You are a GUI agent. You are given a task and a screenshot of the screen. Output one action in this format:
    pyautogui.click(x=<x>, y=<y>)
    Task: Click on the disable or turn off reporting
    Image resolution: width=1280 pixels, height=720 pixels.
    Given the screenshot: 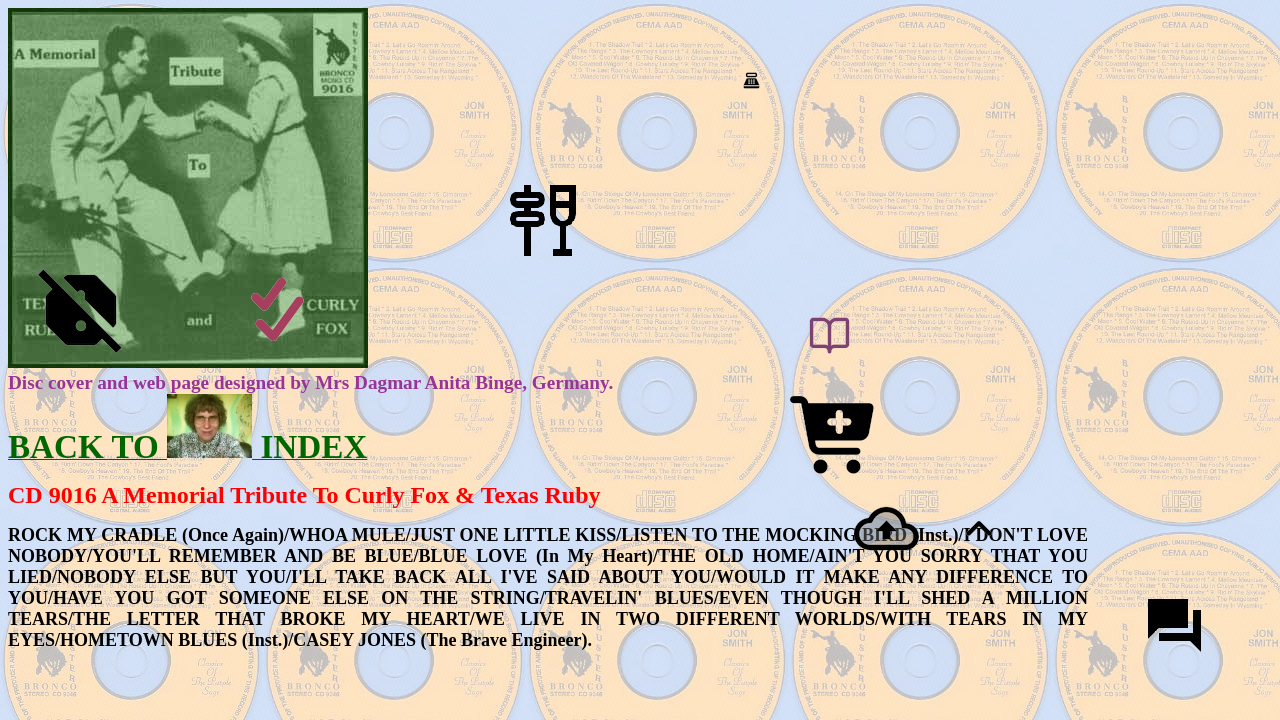 What is the action you would take?
    pyautogui.click(x=81, y=310)
    